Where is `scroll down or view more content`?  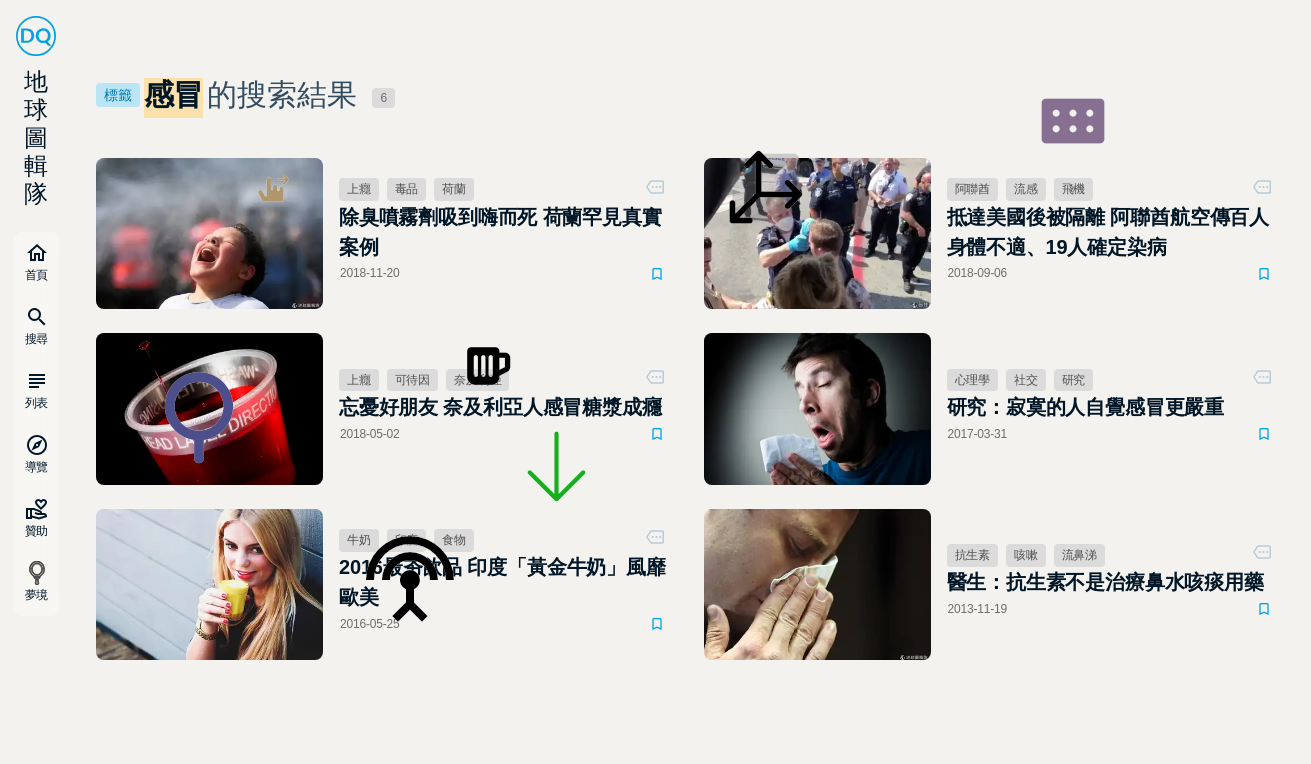 scroll down or view more content is located at coordinates (556, 466).